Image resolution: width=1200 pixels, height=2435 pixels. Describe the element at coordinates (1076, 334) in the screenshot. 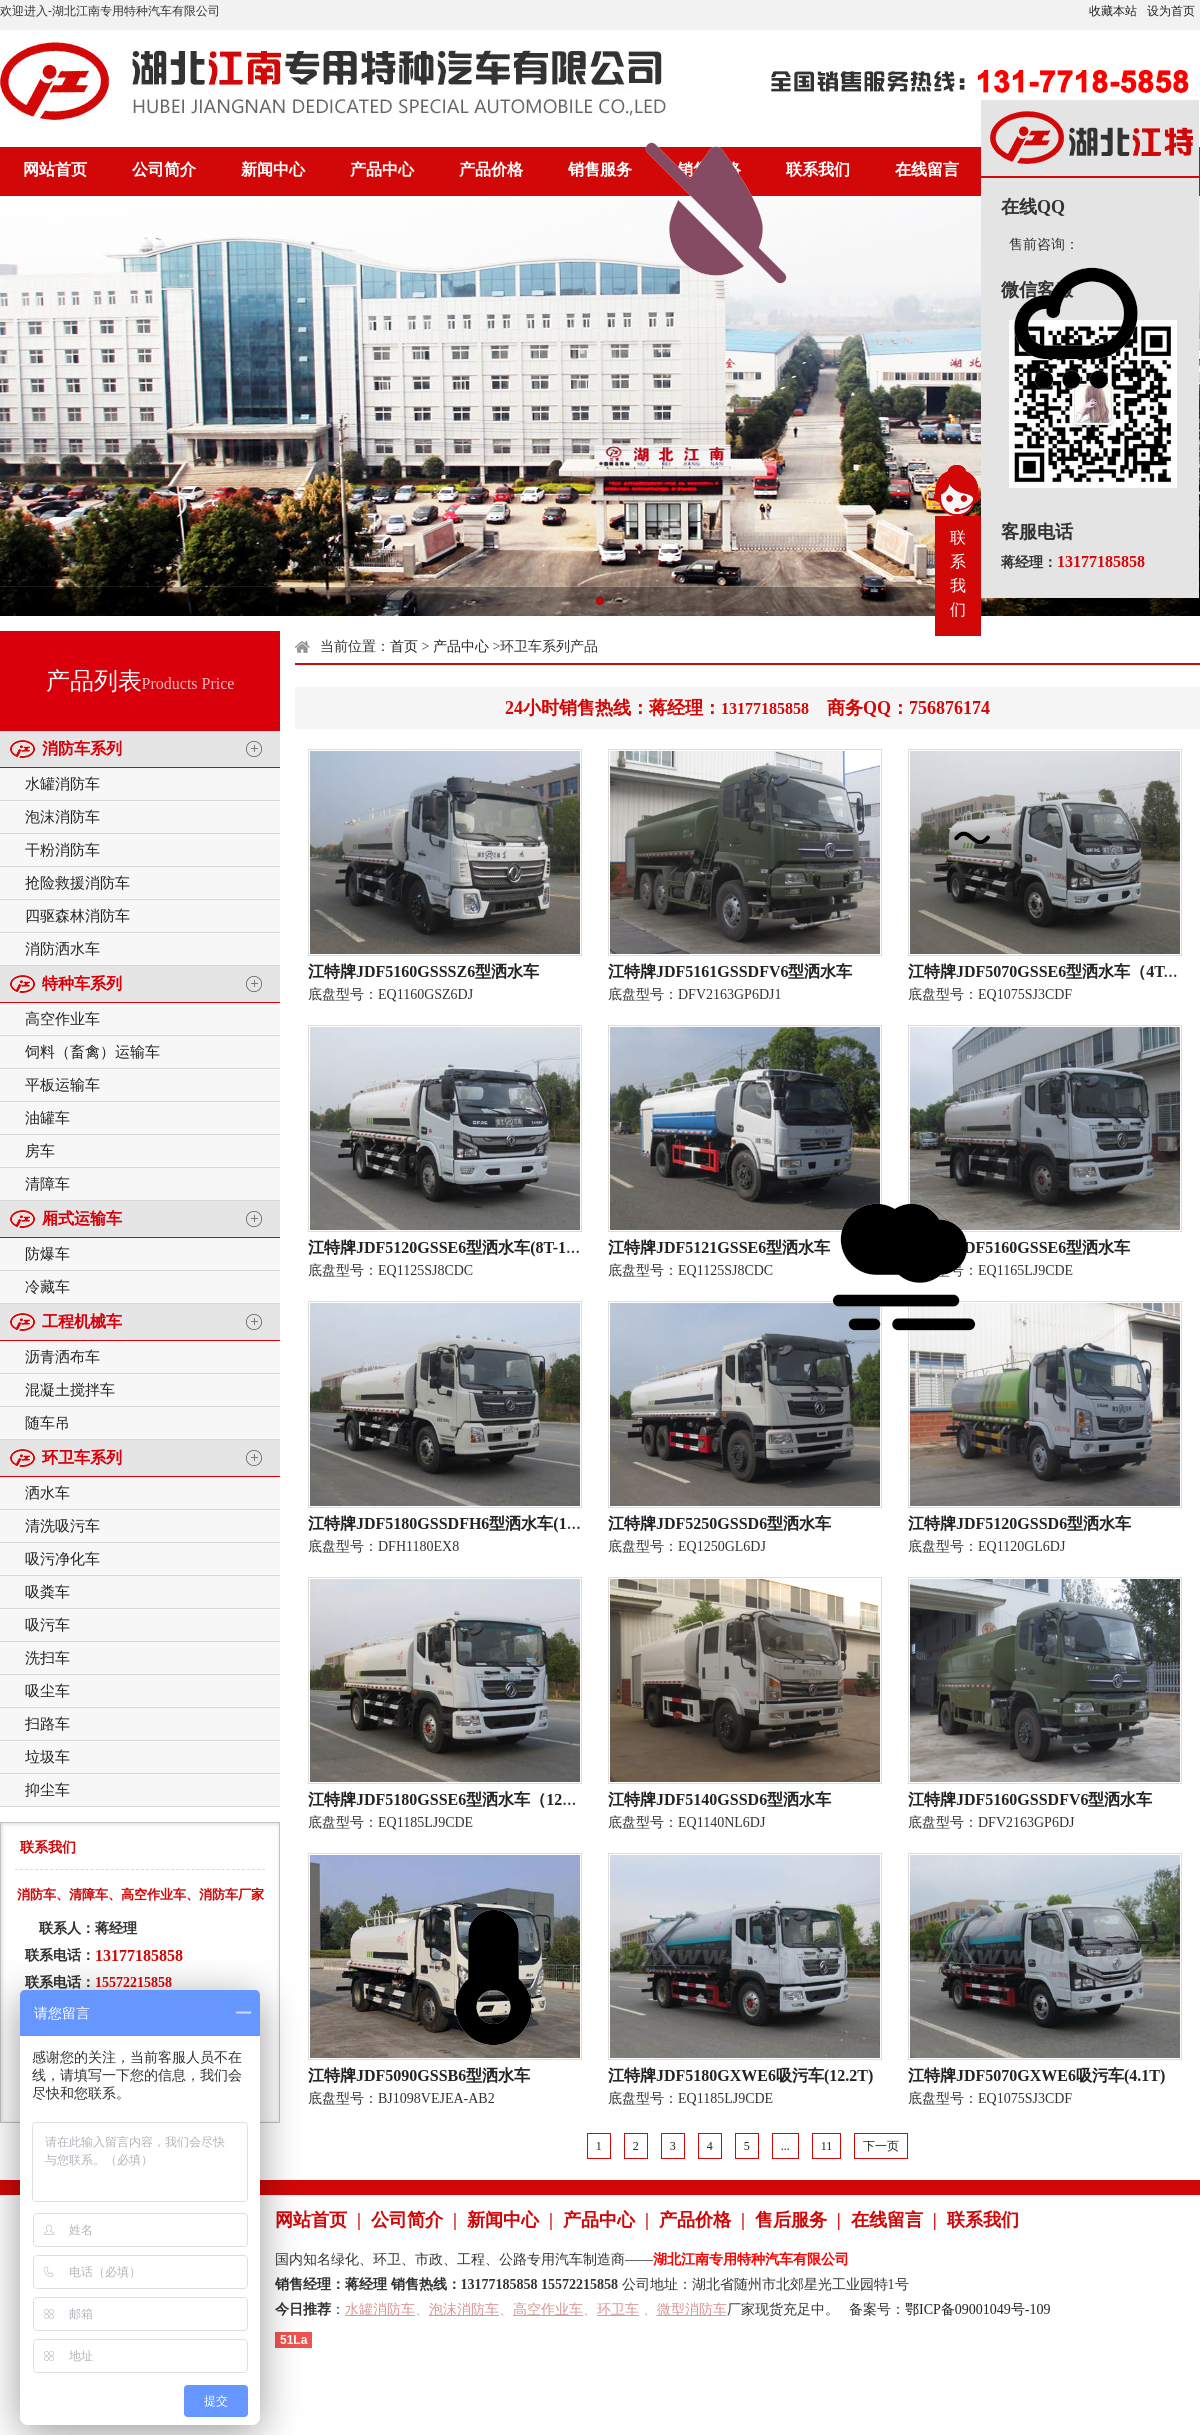

I see `indicates snowy weather conditions` at that location.